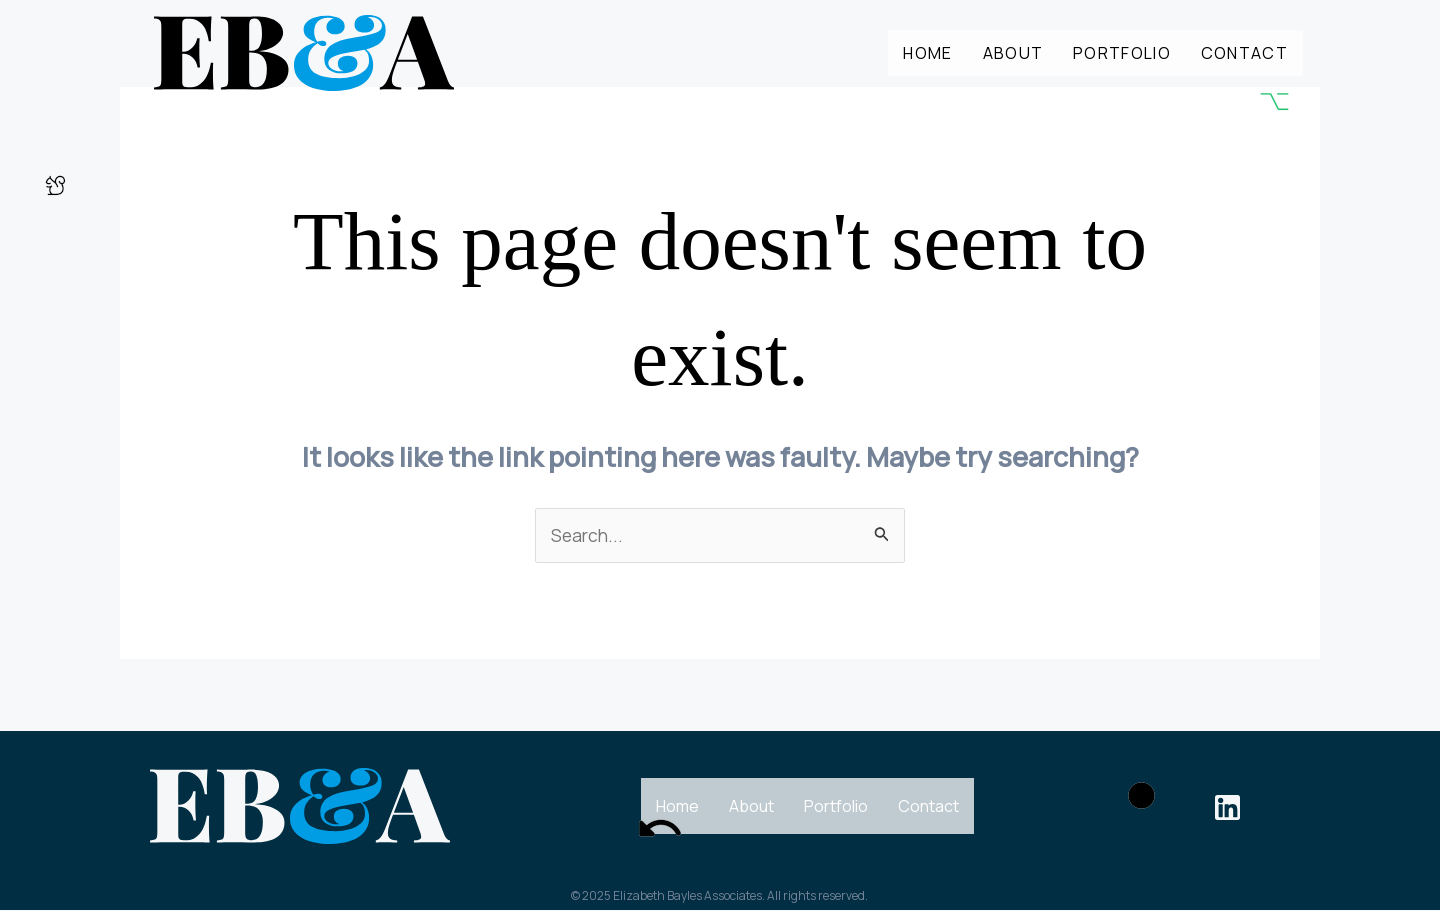 The image size is (1440, 911). What do you see at coordinates (55, 185) in the screenshot?
I see `access GitHub's saved or stashed content` at bounding box center [55, 185].